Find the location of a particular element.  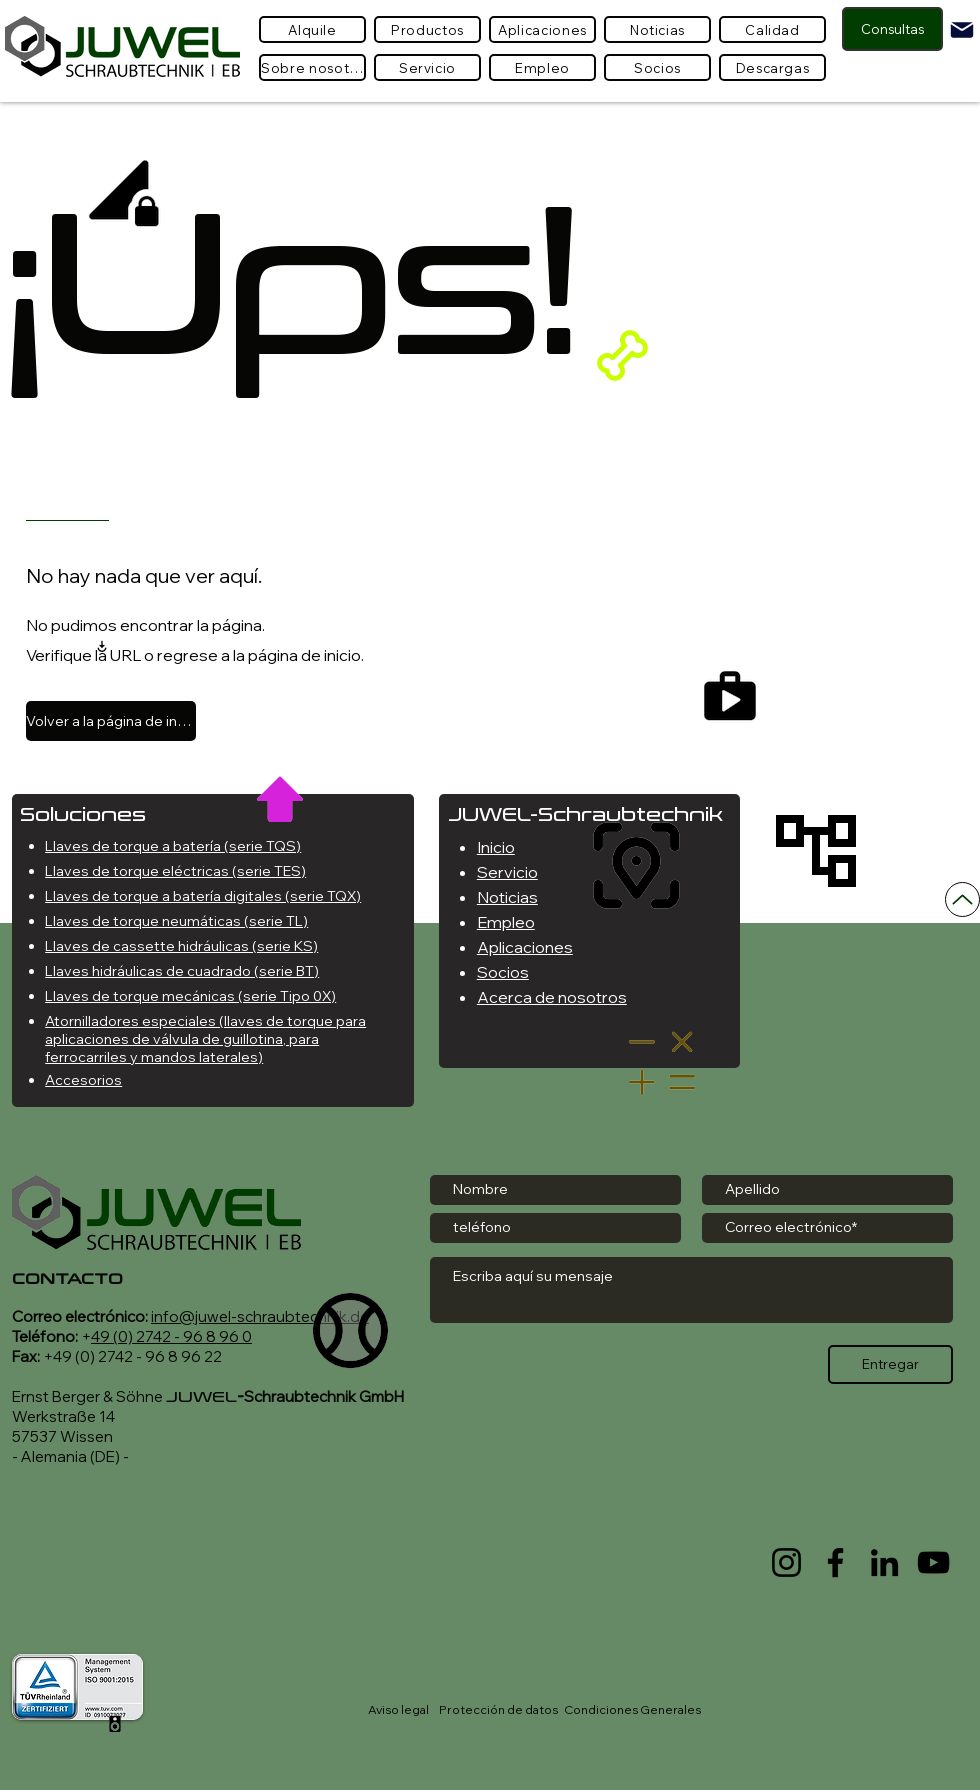

access pet-related features or settings is located at coordinates (622, 355).